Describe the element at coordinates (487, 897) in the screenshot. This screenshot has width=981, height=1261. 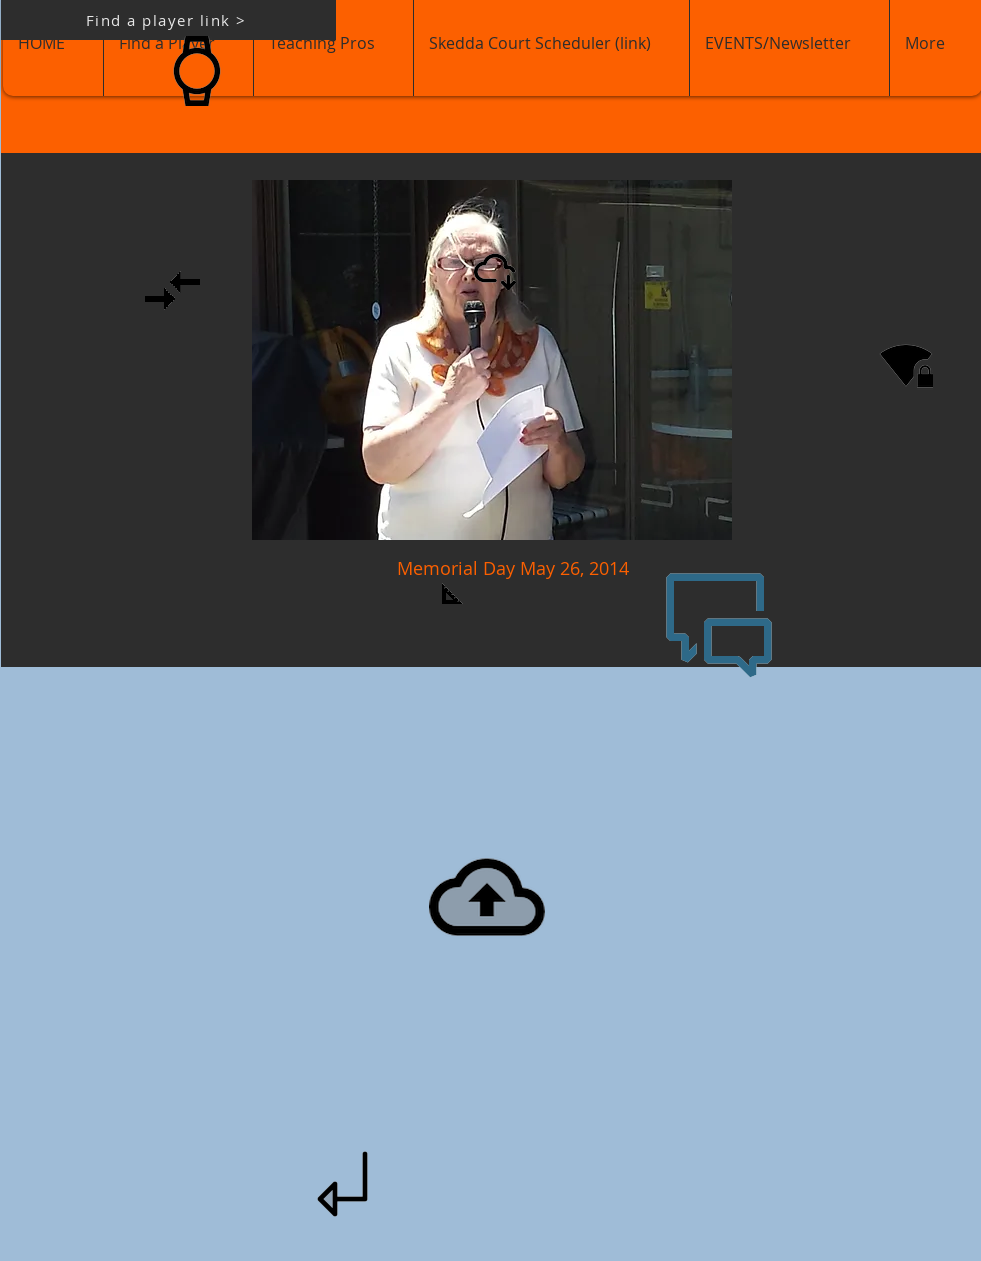
I see `upload files to cloud storage` at that location.